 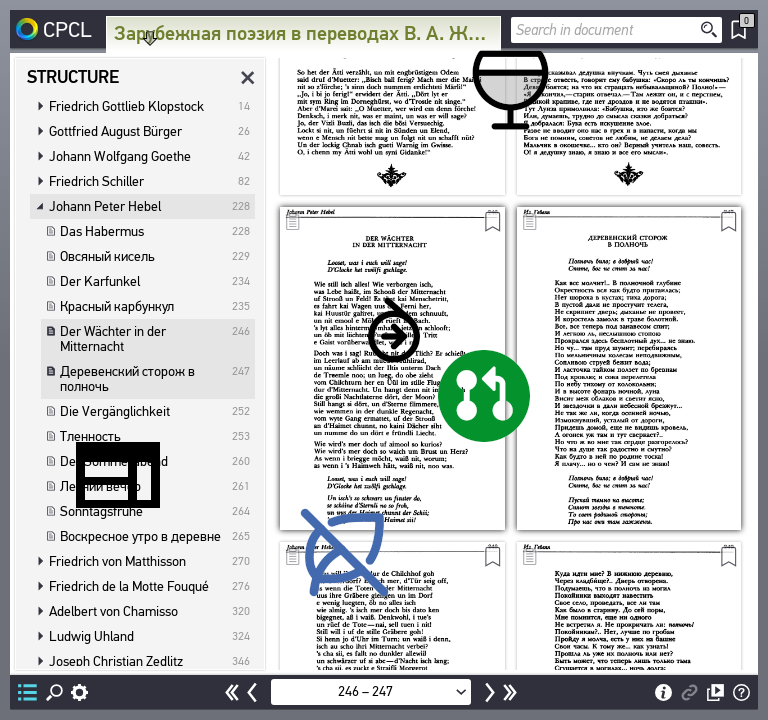 I want to click on view open pull request in activity feed, so click(x=484, y=396).